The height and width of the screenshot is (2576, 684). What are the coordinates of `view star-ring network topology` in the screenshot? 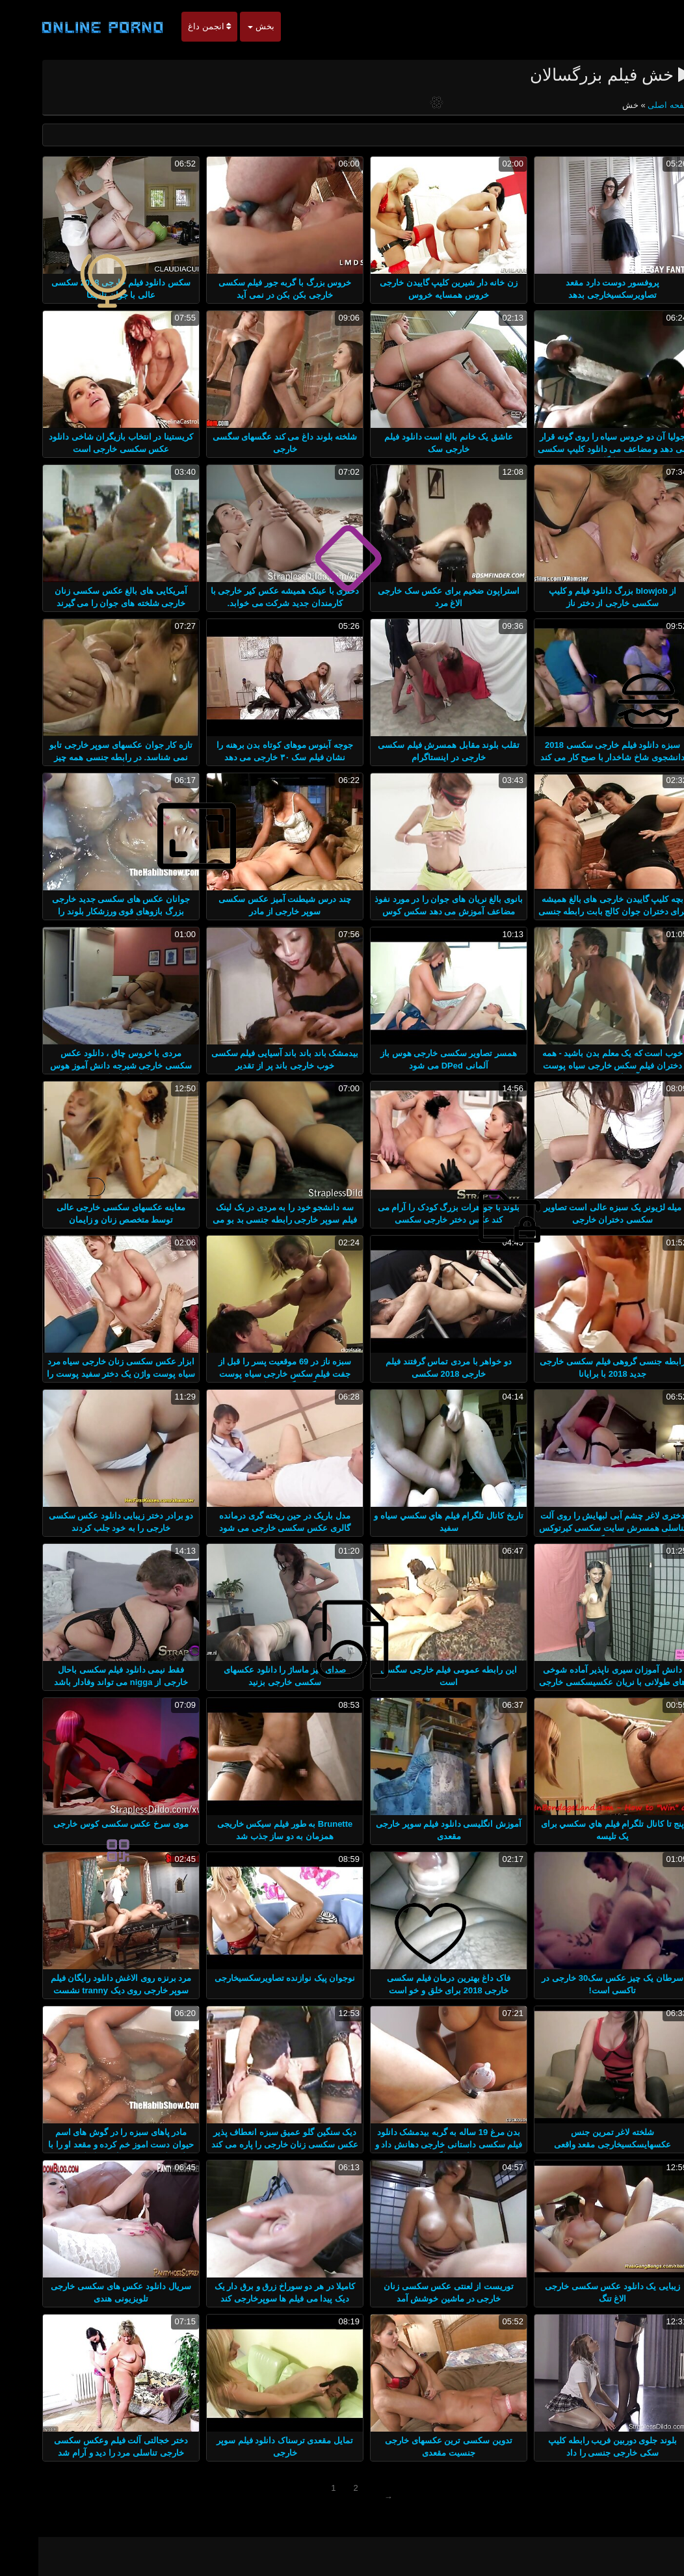 It's located at (436, 102).